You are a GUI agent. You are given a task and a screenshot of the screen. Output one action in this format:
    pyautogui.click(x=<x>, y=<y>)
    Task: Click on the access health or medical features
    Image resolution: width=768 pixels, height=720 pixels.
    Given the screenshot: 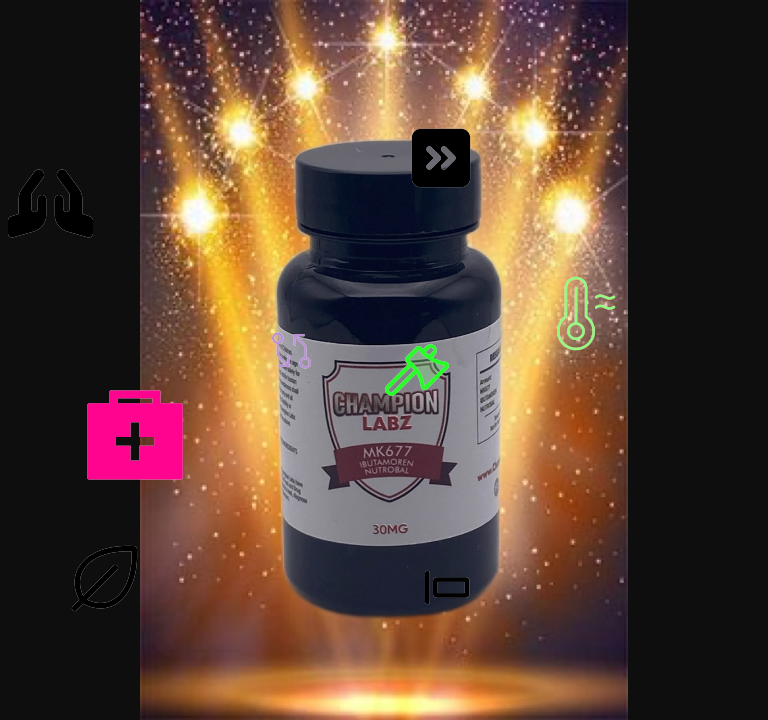 What is the action you would take?
    pyautogui.click(x=135, y=435)
    